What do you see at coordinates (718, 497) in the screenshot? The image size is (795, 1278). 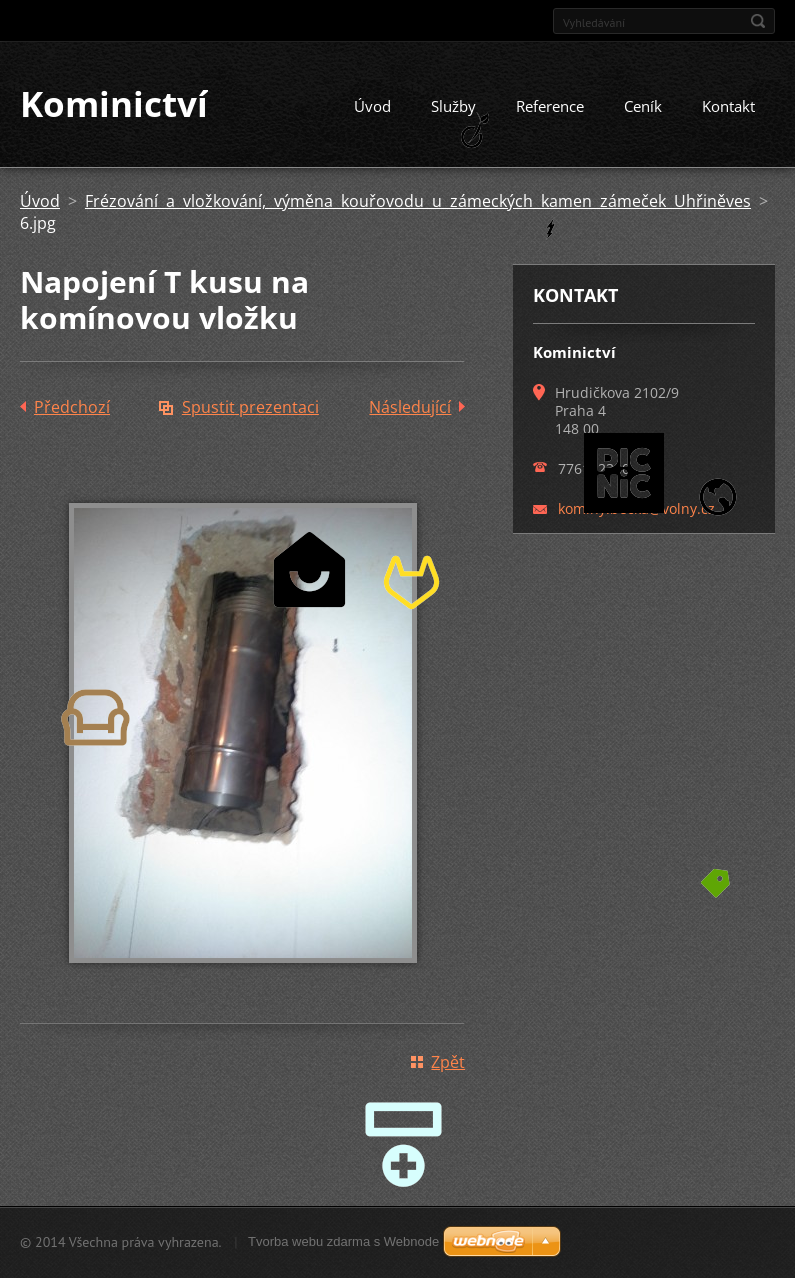 I see `switch to global or worldwide view` at bounding box center [718, 497].